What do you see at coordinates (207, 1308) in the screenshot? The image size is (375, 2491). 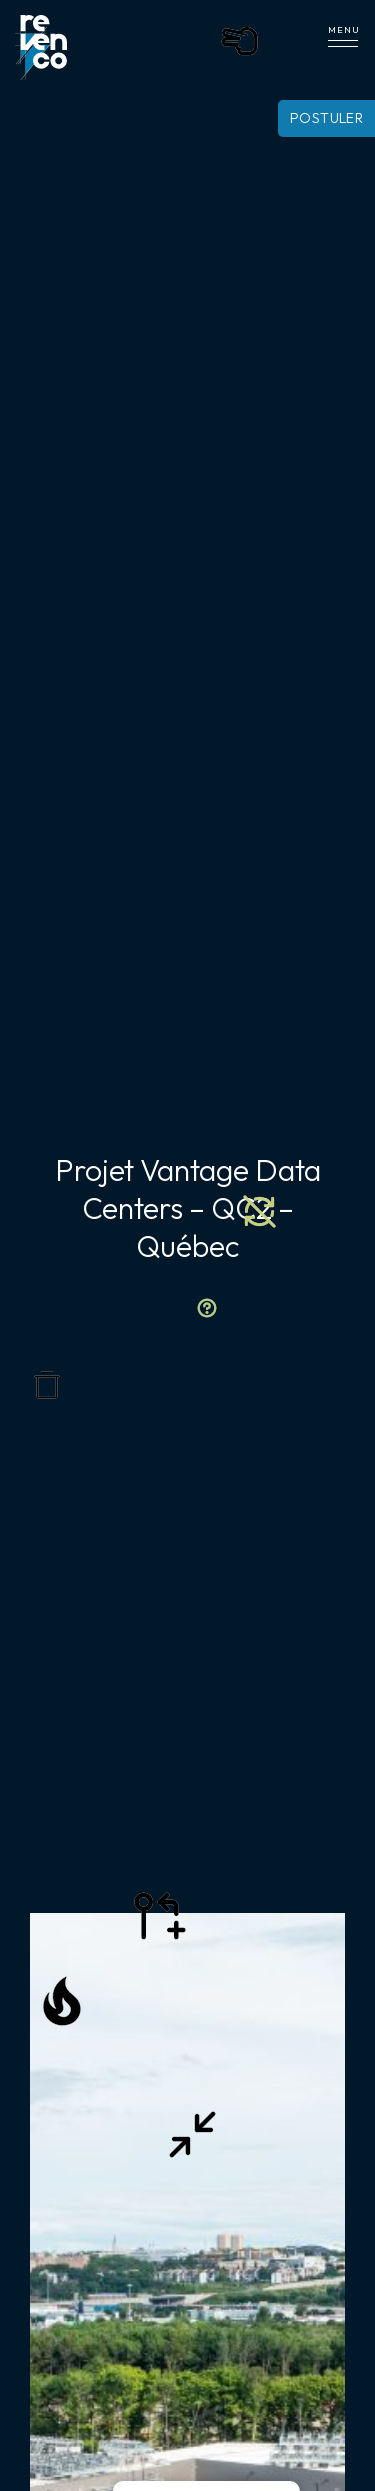 I see `access help or FAQ section` at bounding box center [207, 1308].